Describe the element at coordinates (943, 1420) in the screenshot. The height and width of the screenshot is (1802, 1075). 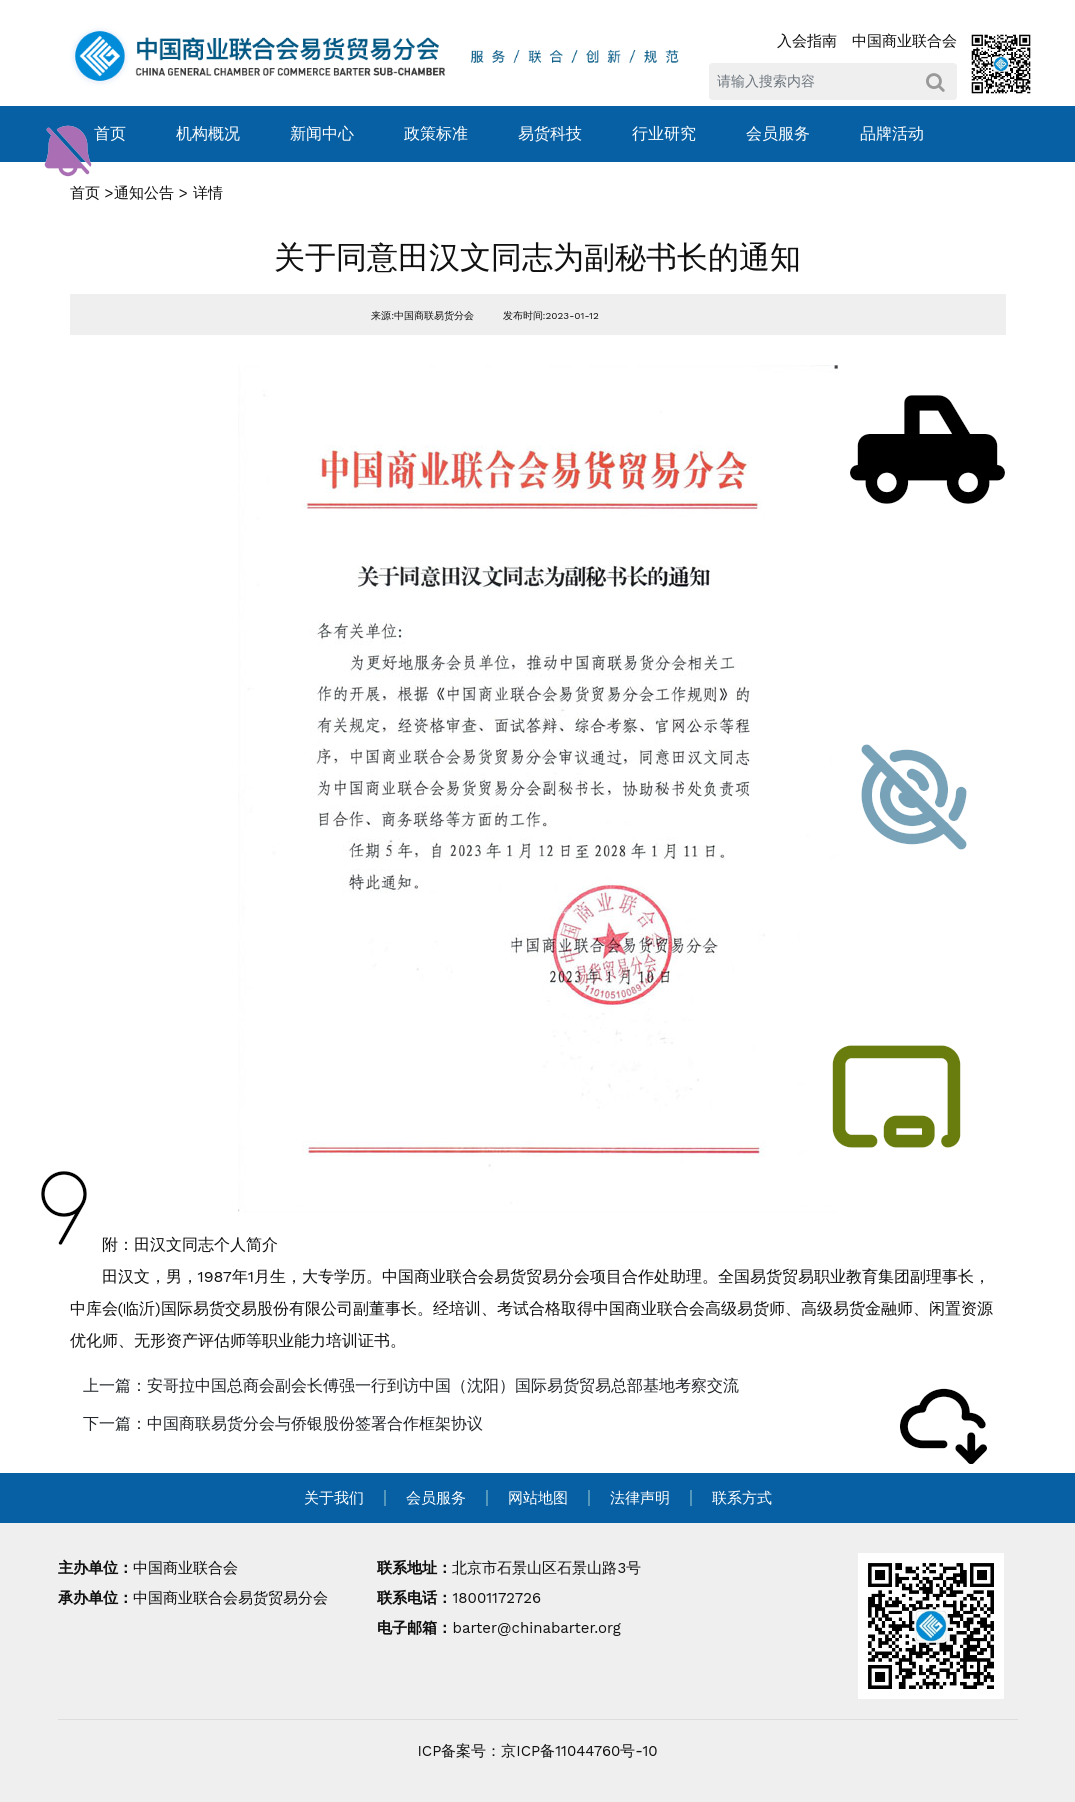
I see `download from cloud storage` at that location.